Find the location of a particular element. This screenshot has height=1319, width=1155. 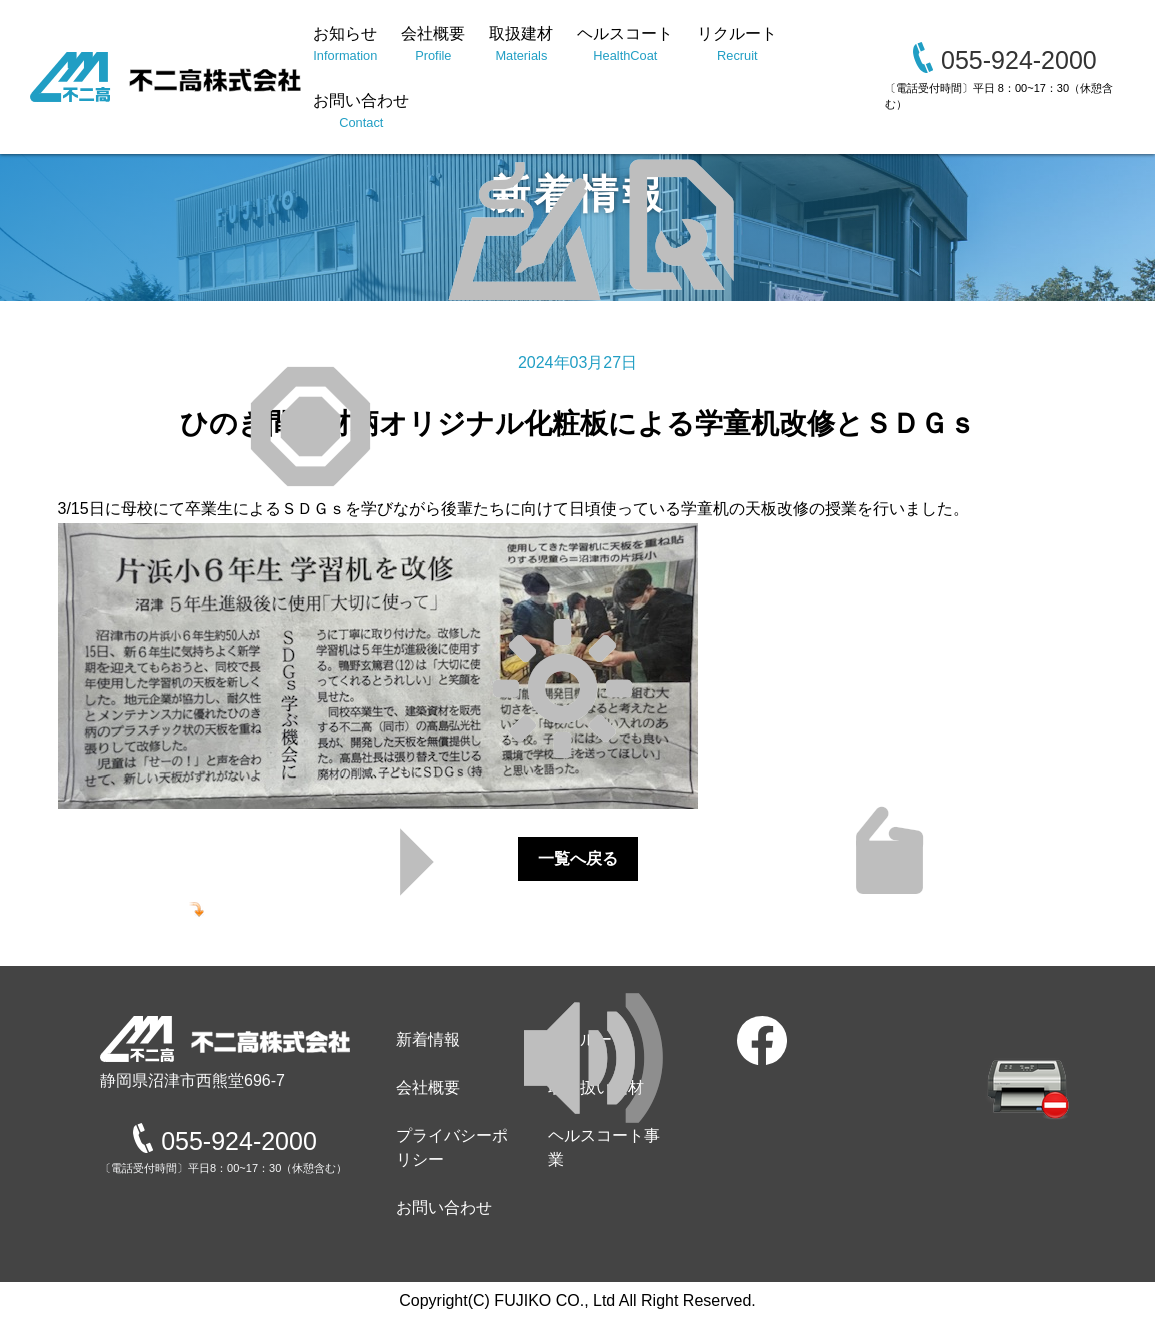

rotate object clockwise is located at coordinates (197, 910).